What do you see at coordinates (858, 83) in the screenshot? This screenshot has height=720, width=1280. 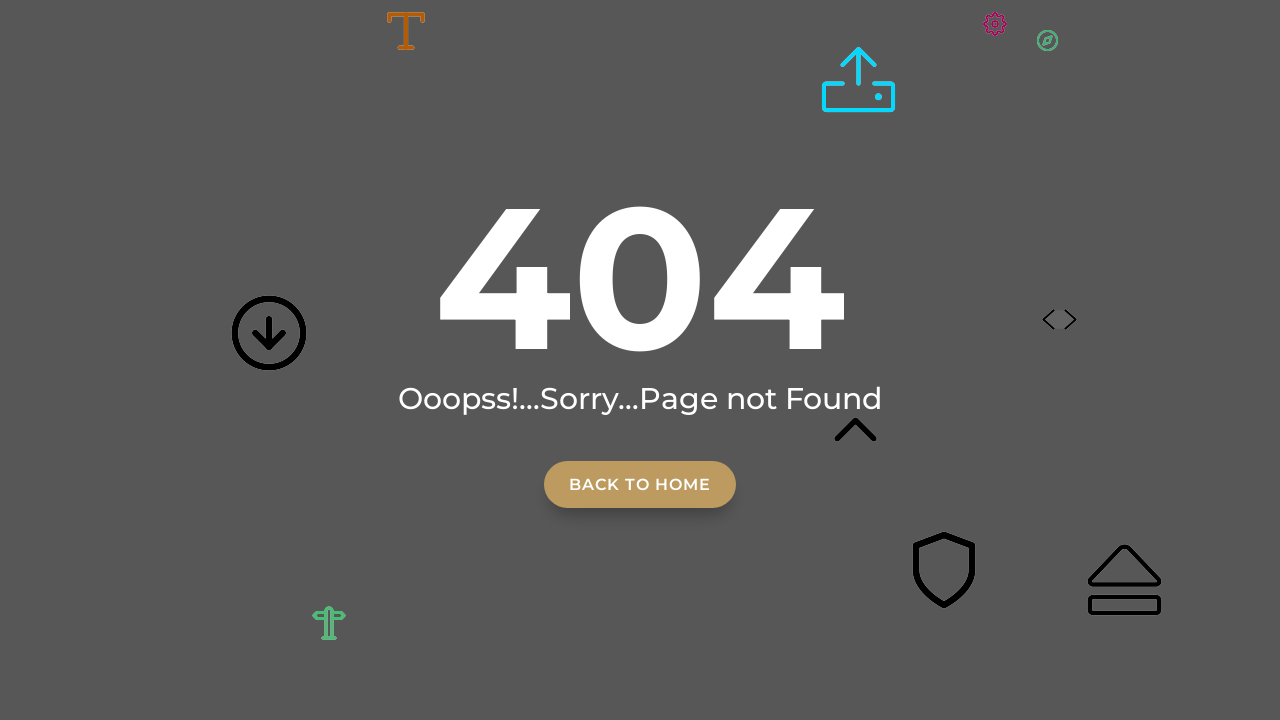 I see `upload a file or document` at bounding box center [858, 83].